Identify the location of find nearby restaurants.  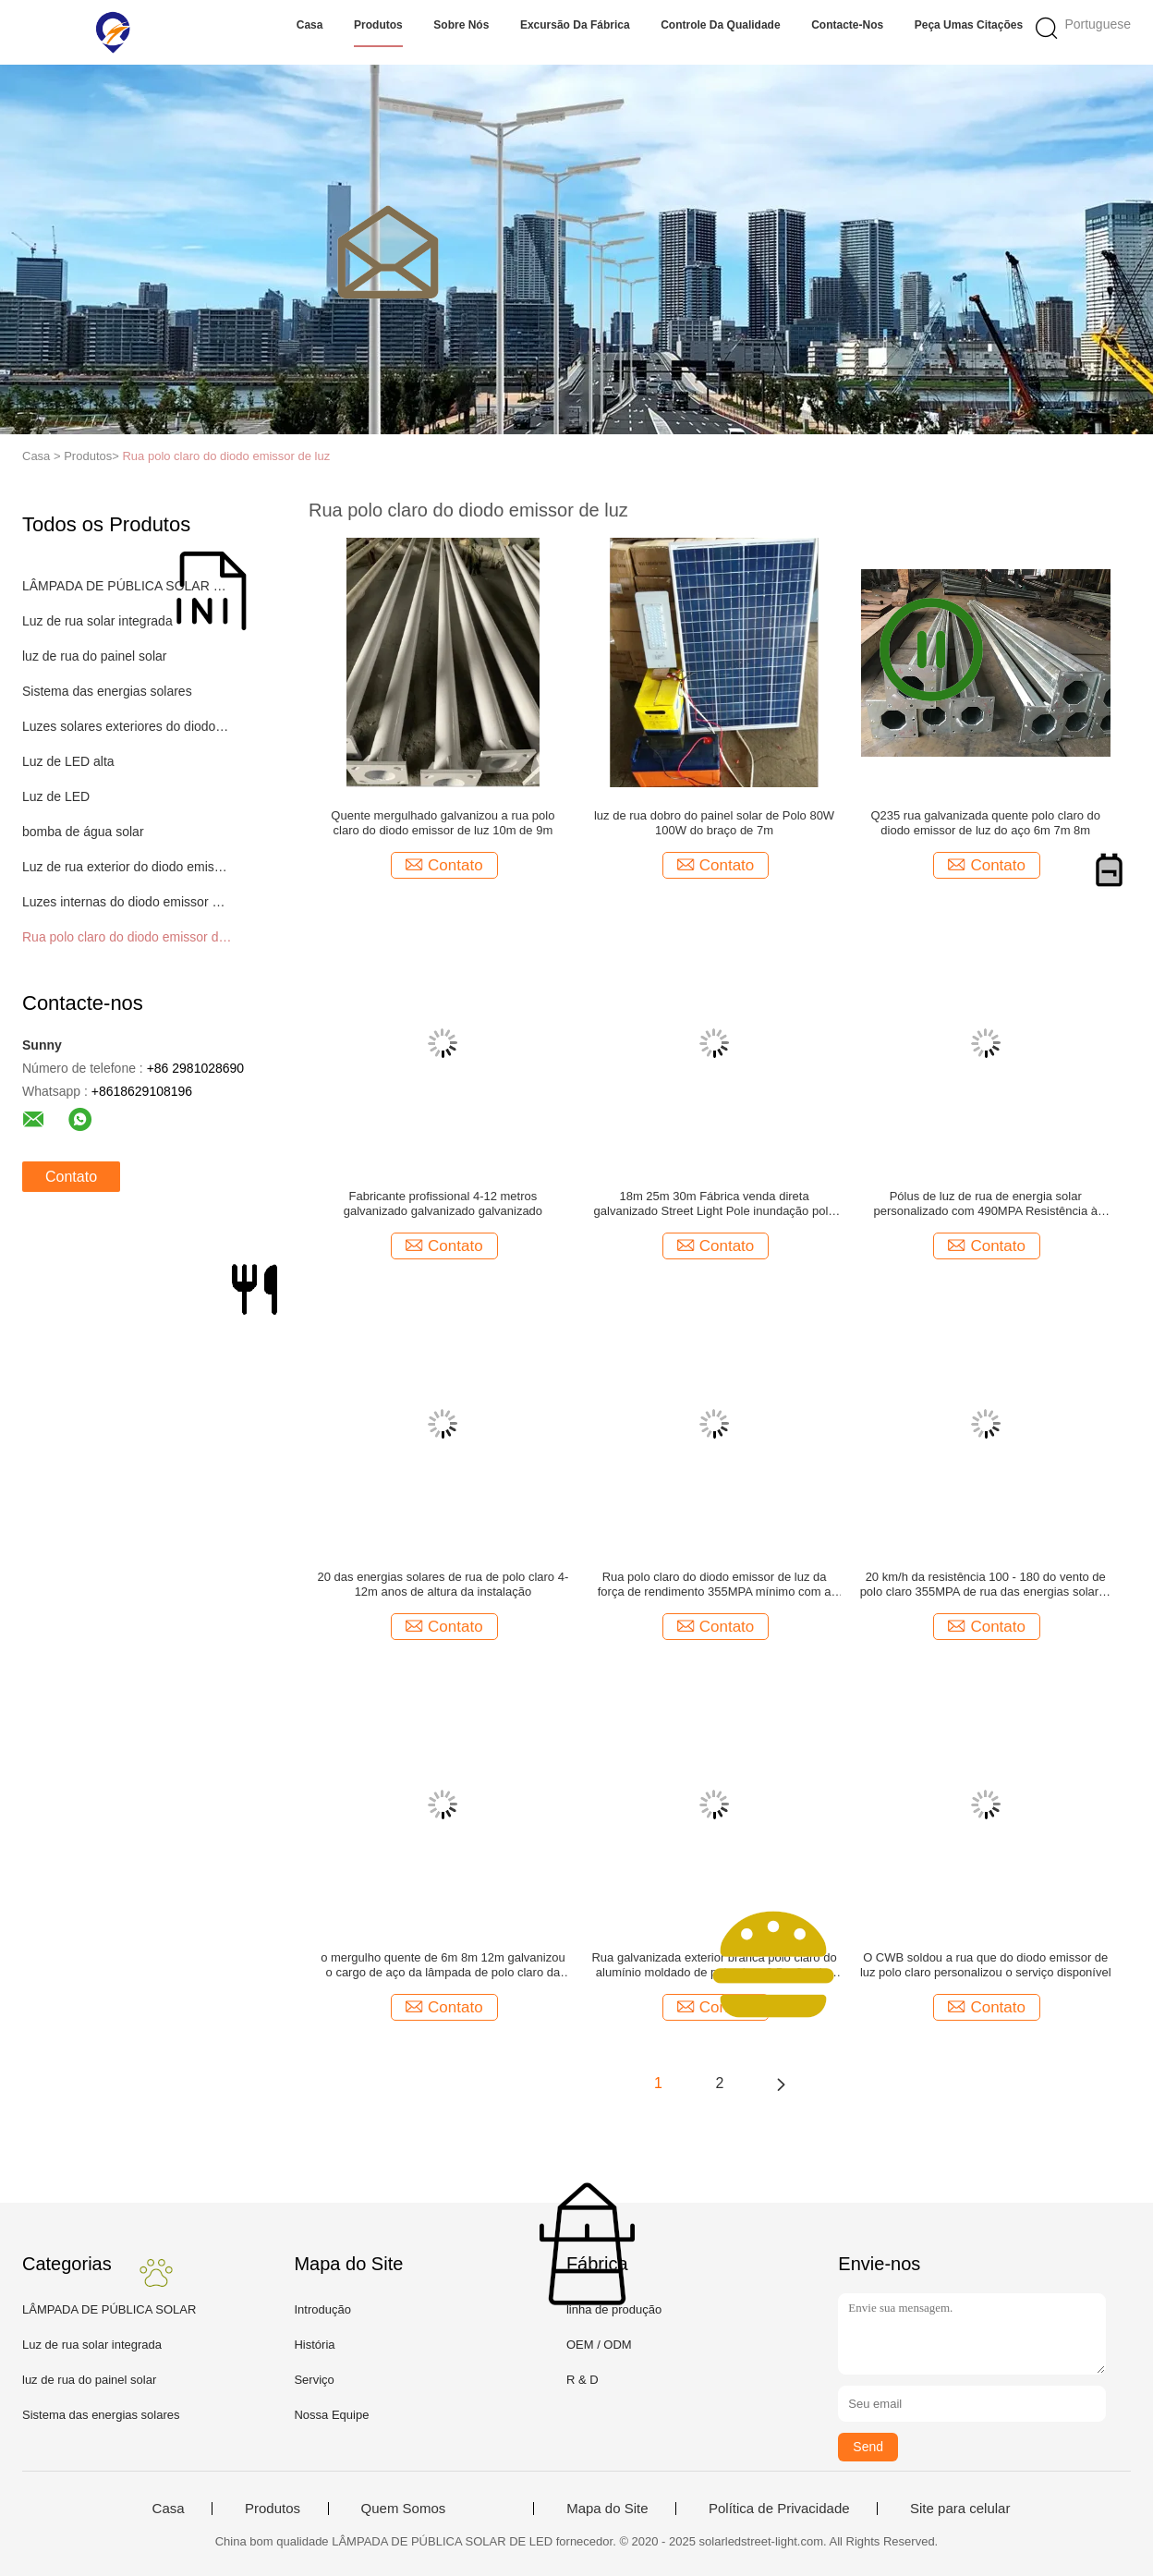
(254, 1289).